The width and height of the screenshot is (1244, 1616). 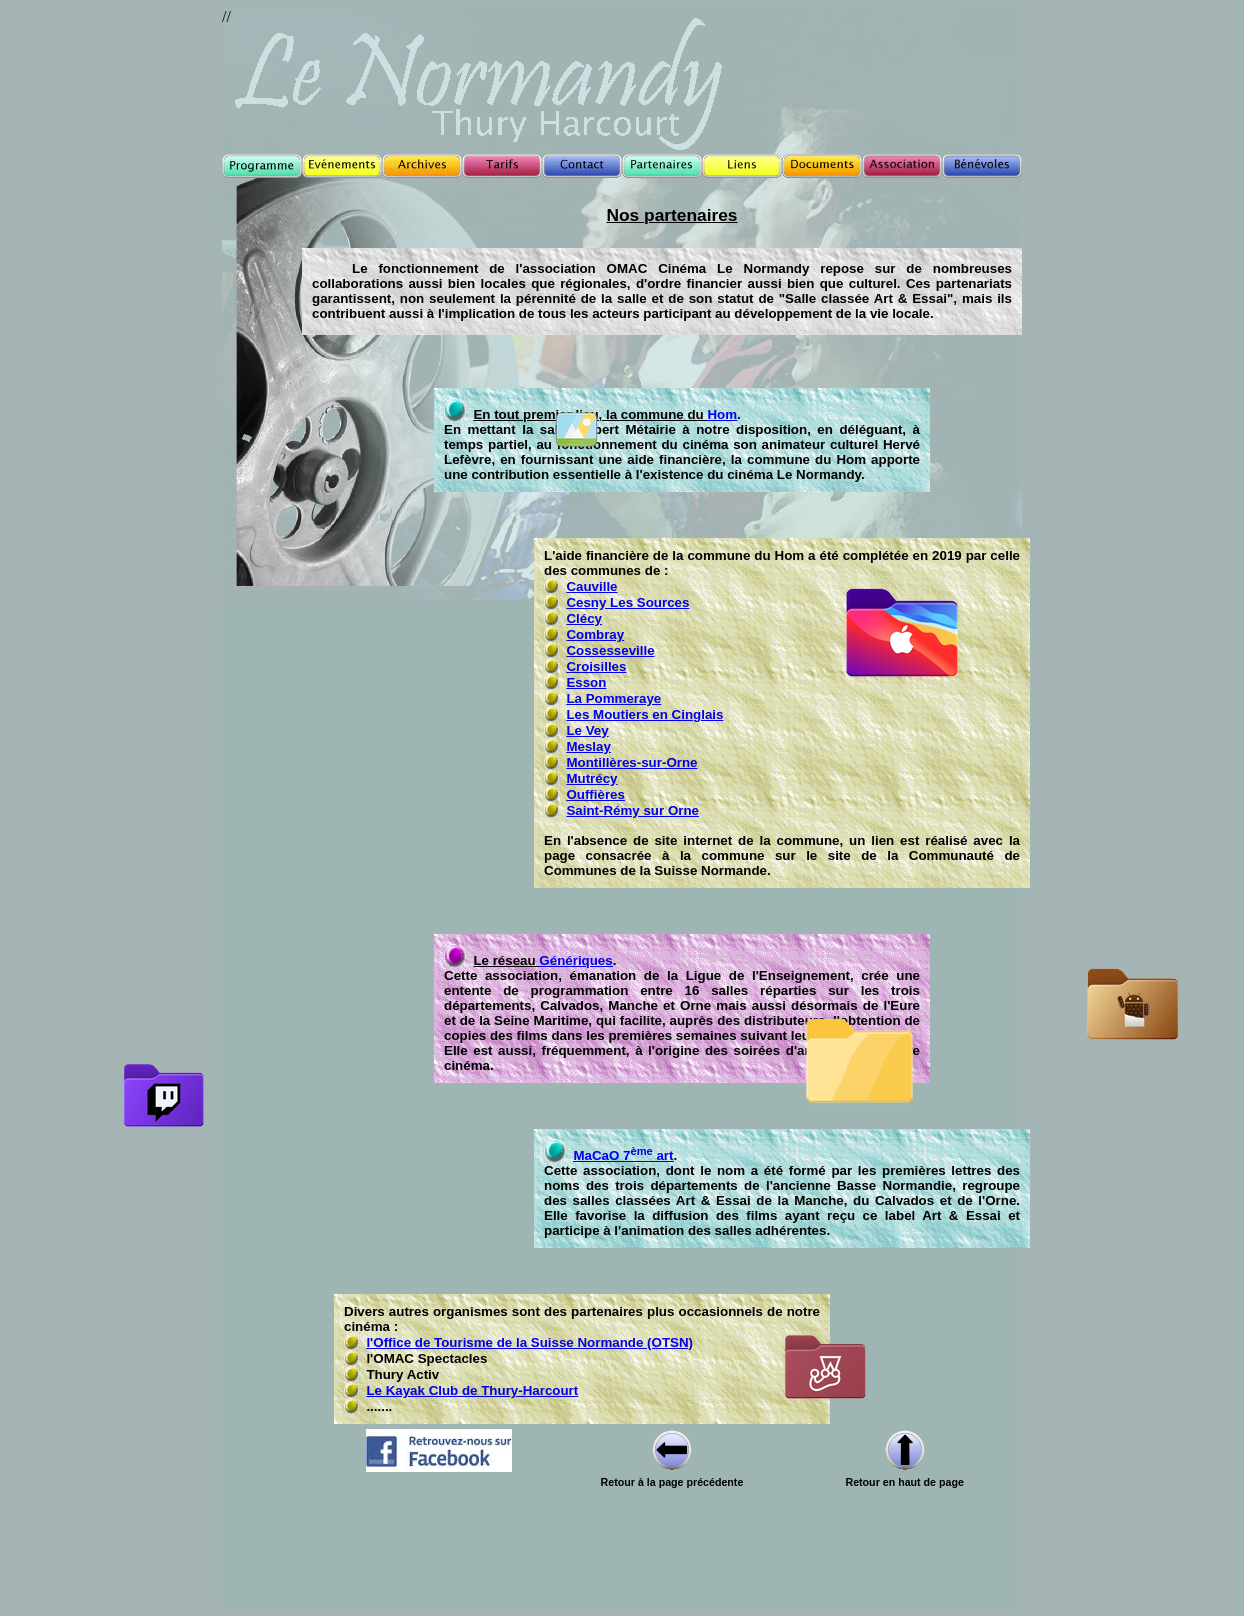 I want to click on open graphics or image editing applications, so click(x=576, y=429).